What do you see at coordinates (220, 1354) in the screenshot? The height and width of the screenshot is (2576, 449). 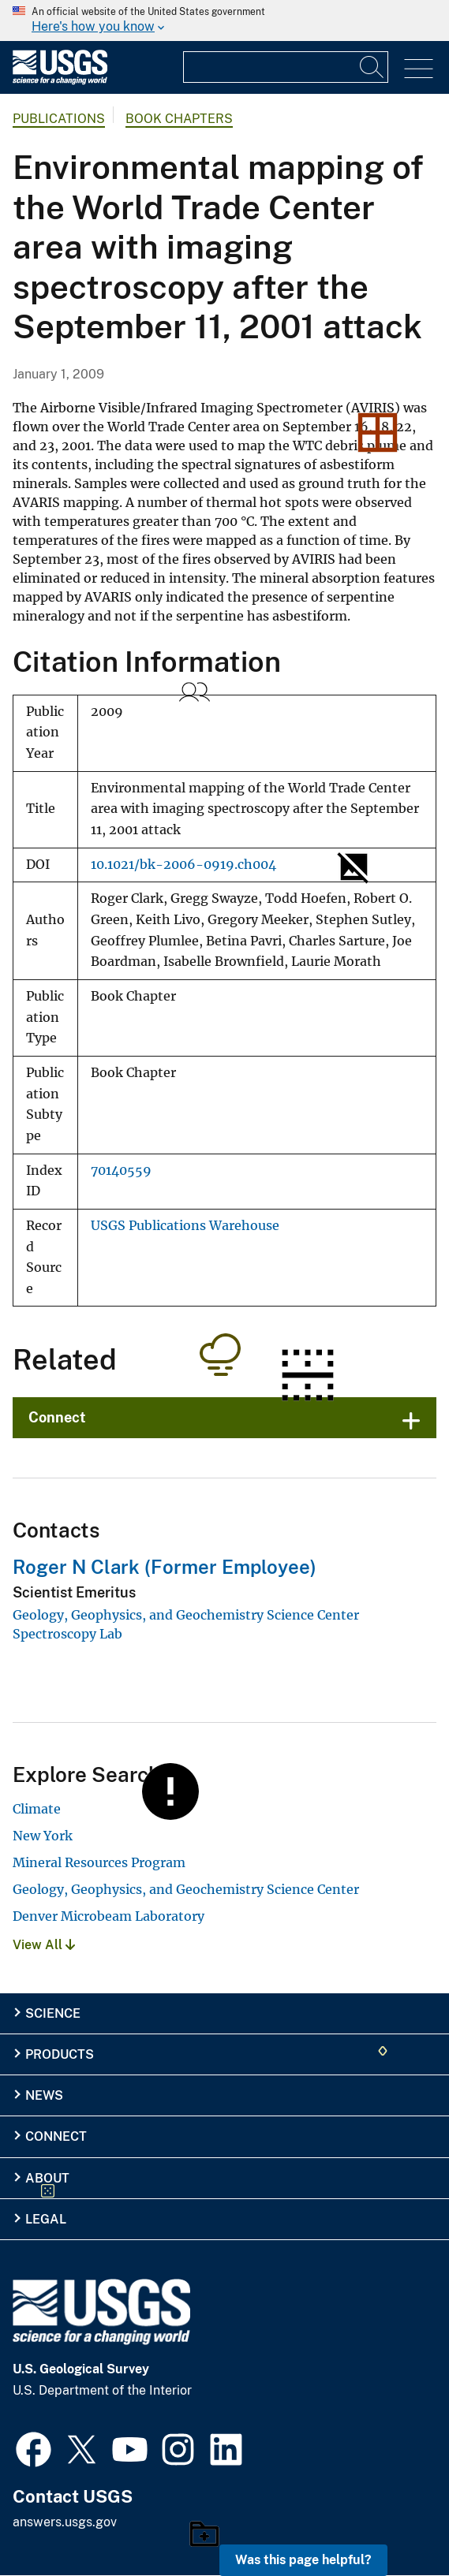 I see `indicates foggy weather conditions` at bounding box center [220, 1354].